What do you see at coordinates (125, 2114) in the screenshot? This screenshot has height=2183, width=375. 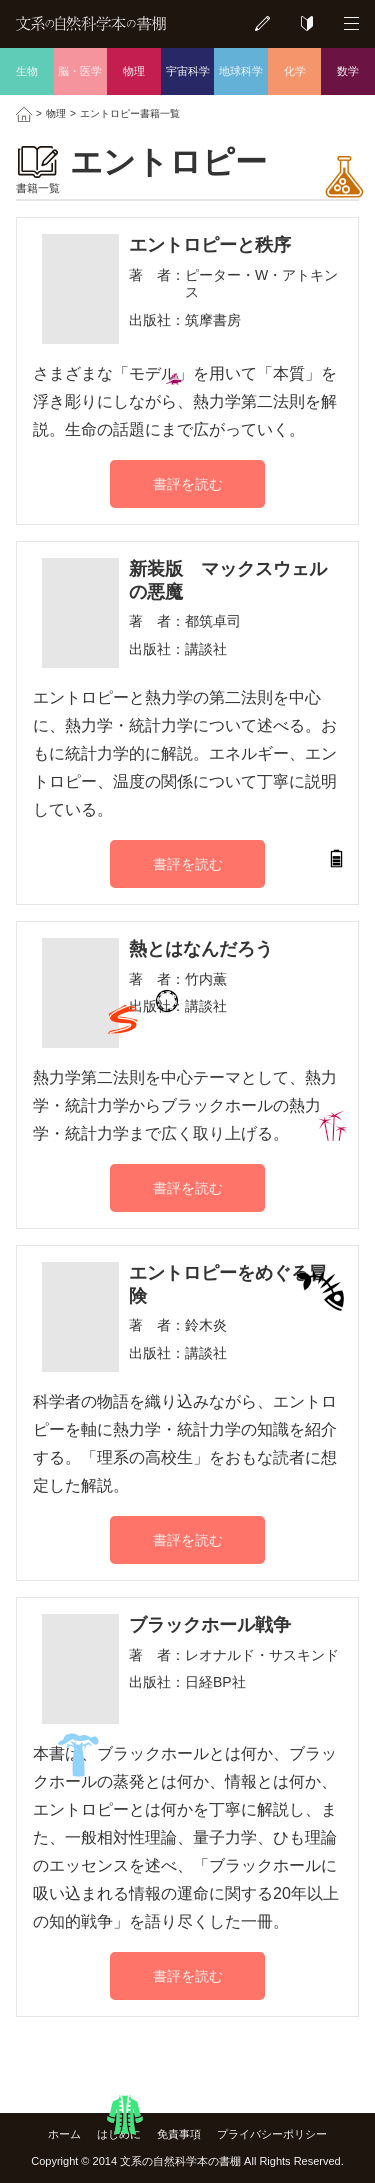 I see `select pirate costume or outfit` at bounding box center [125, 2114].